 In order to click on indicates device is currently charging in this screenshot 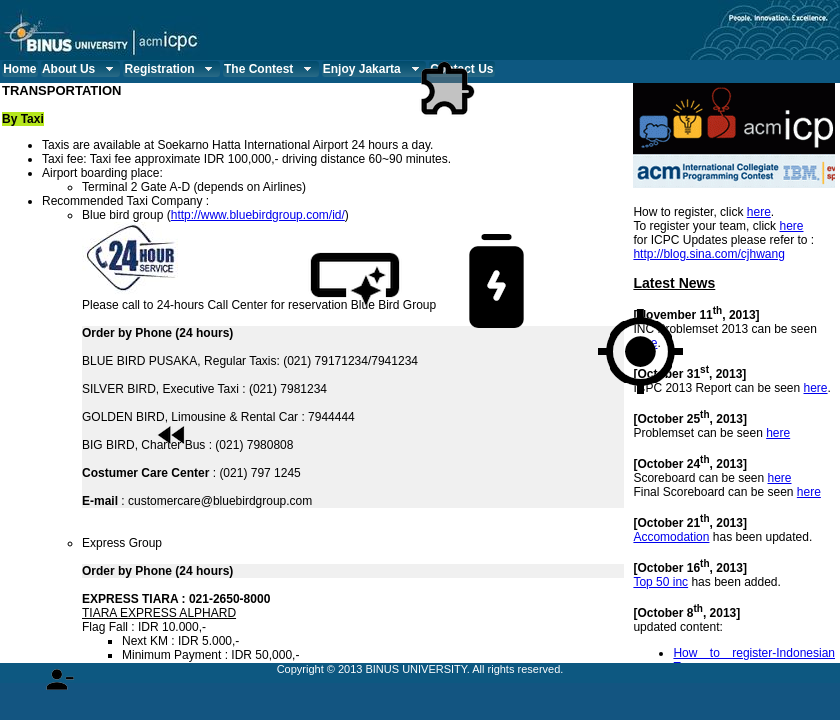, I will do `click(496, 282)`.